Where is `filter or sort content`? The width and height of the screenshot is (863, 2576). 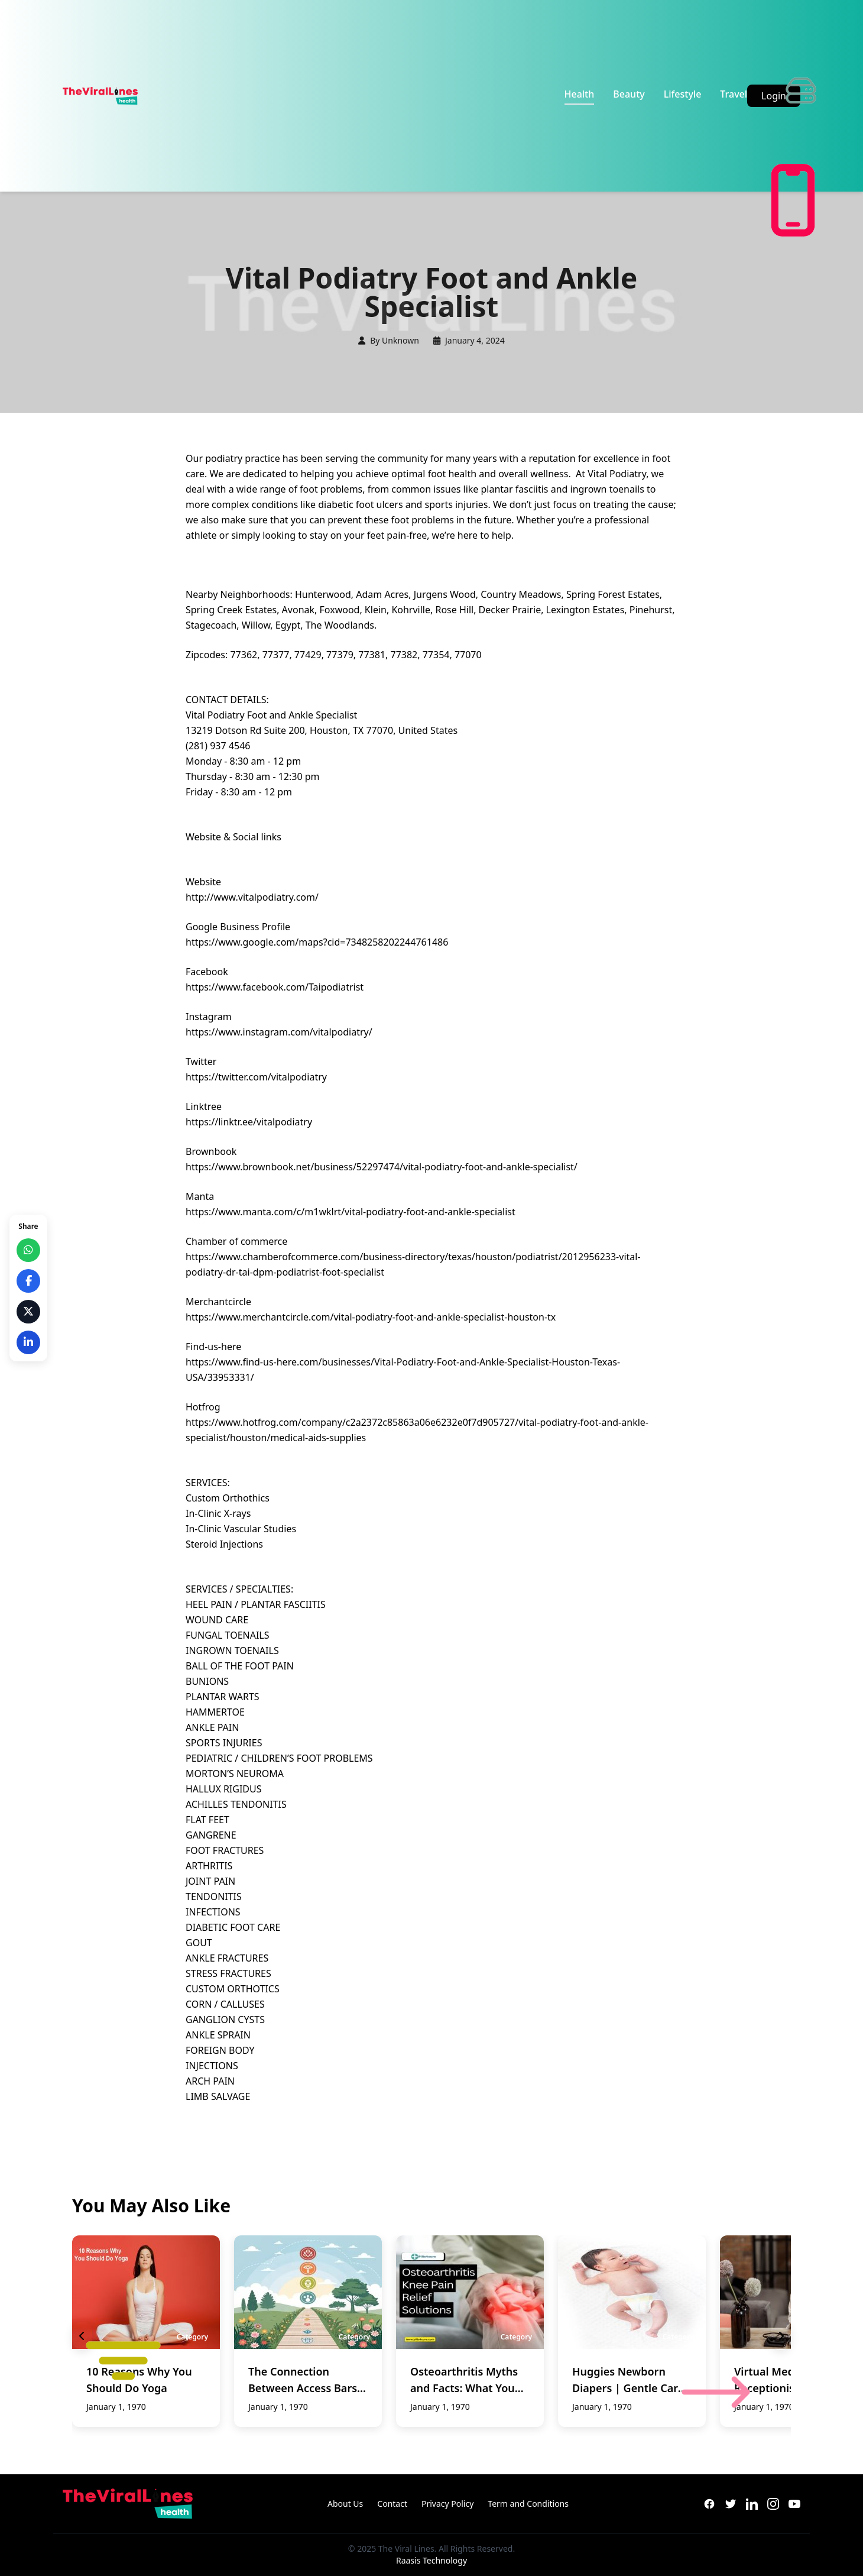 filter or sort content is located at coordinates (123, 2358).